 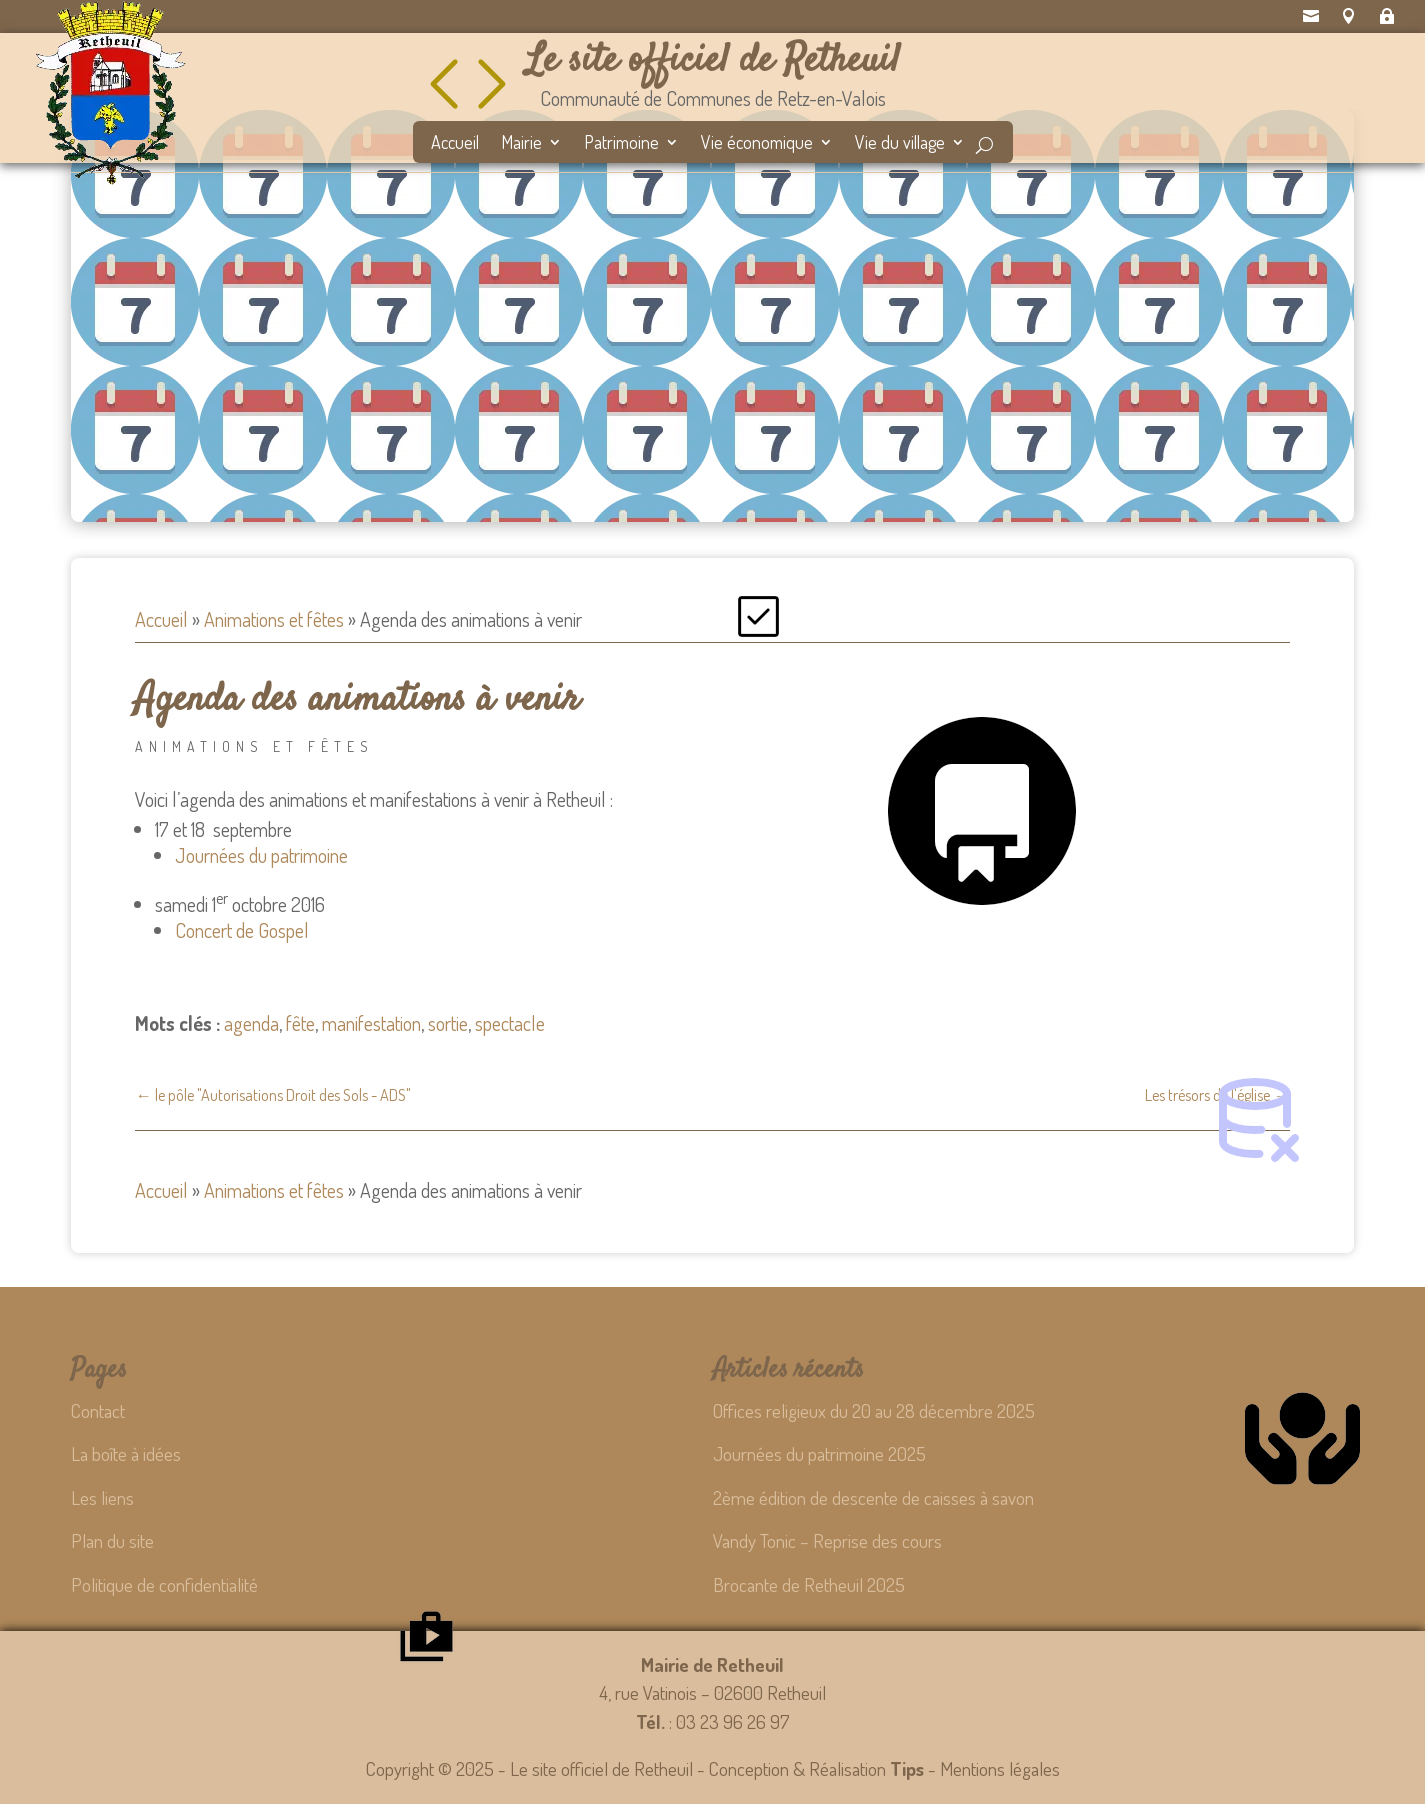 I want to click on view source code, so click(x=468, y=84).